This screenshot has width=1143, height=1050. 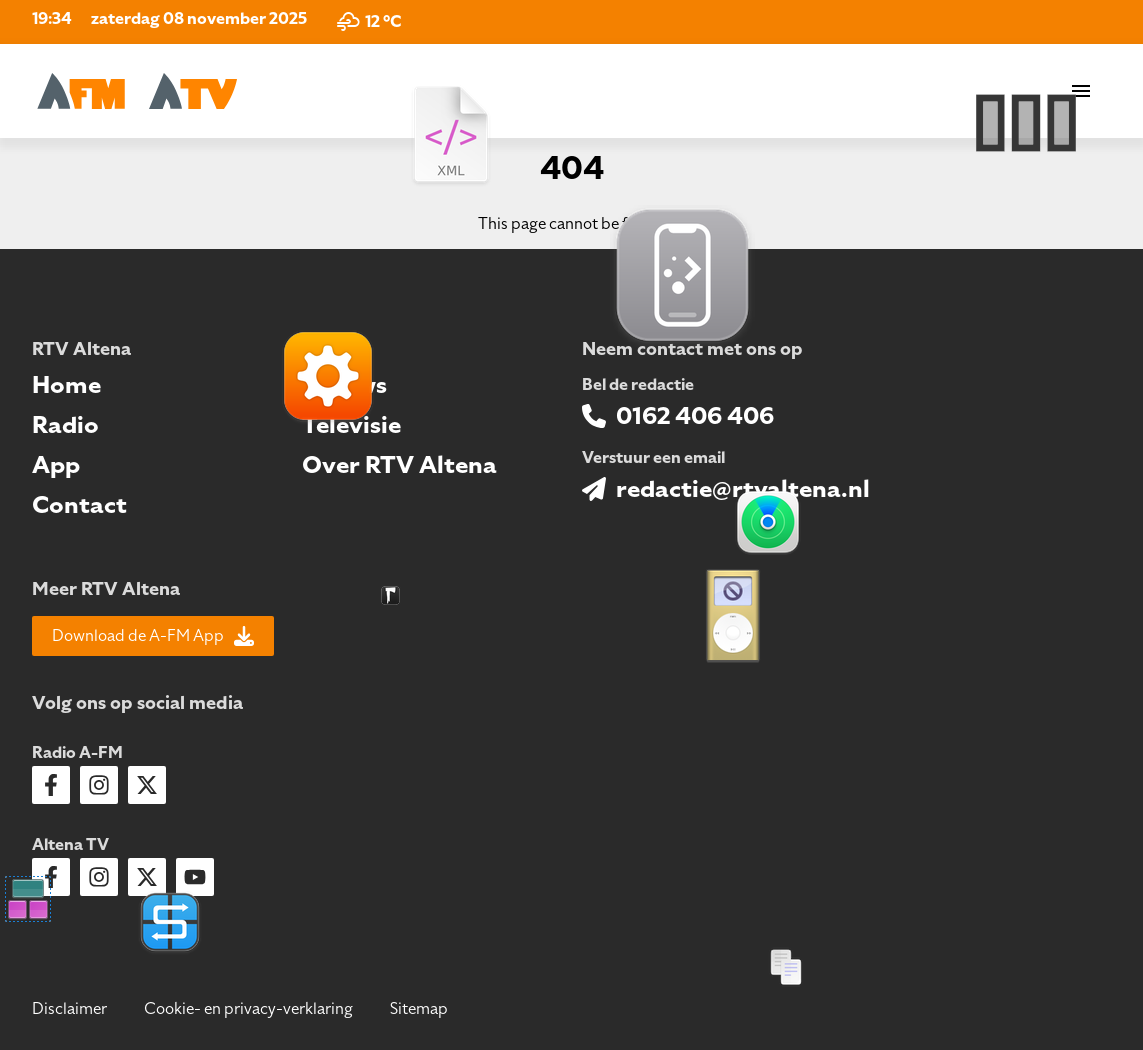 I want to click on iPod mini device in gold color, so click(x=733, y=616).